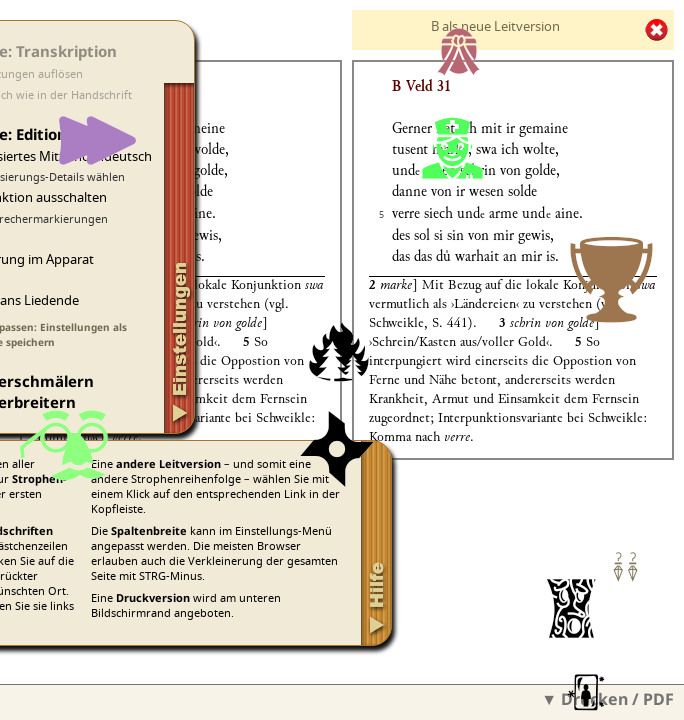 The width and height of the screenshot is (684, 720). I want to click on indicates a frozen character status effect, so click(586, 692).